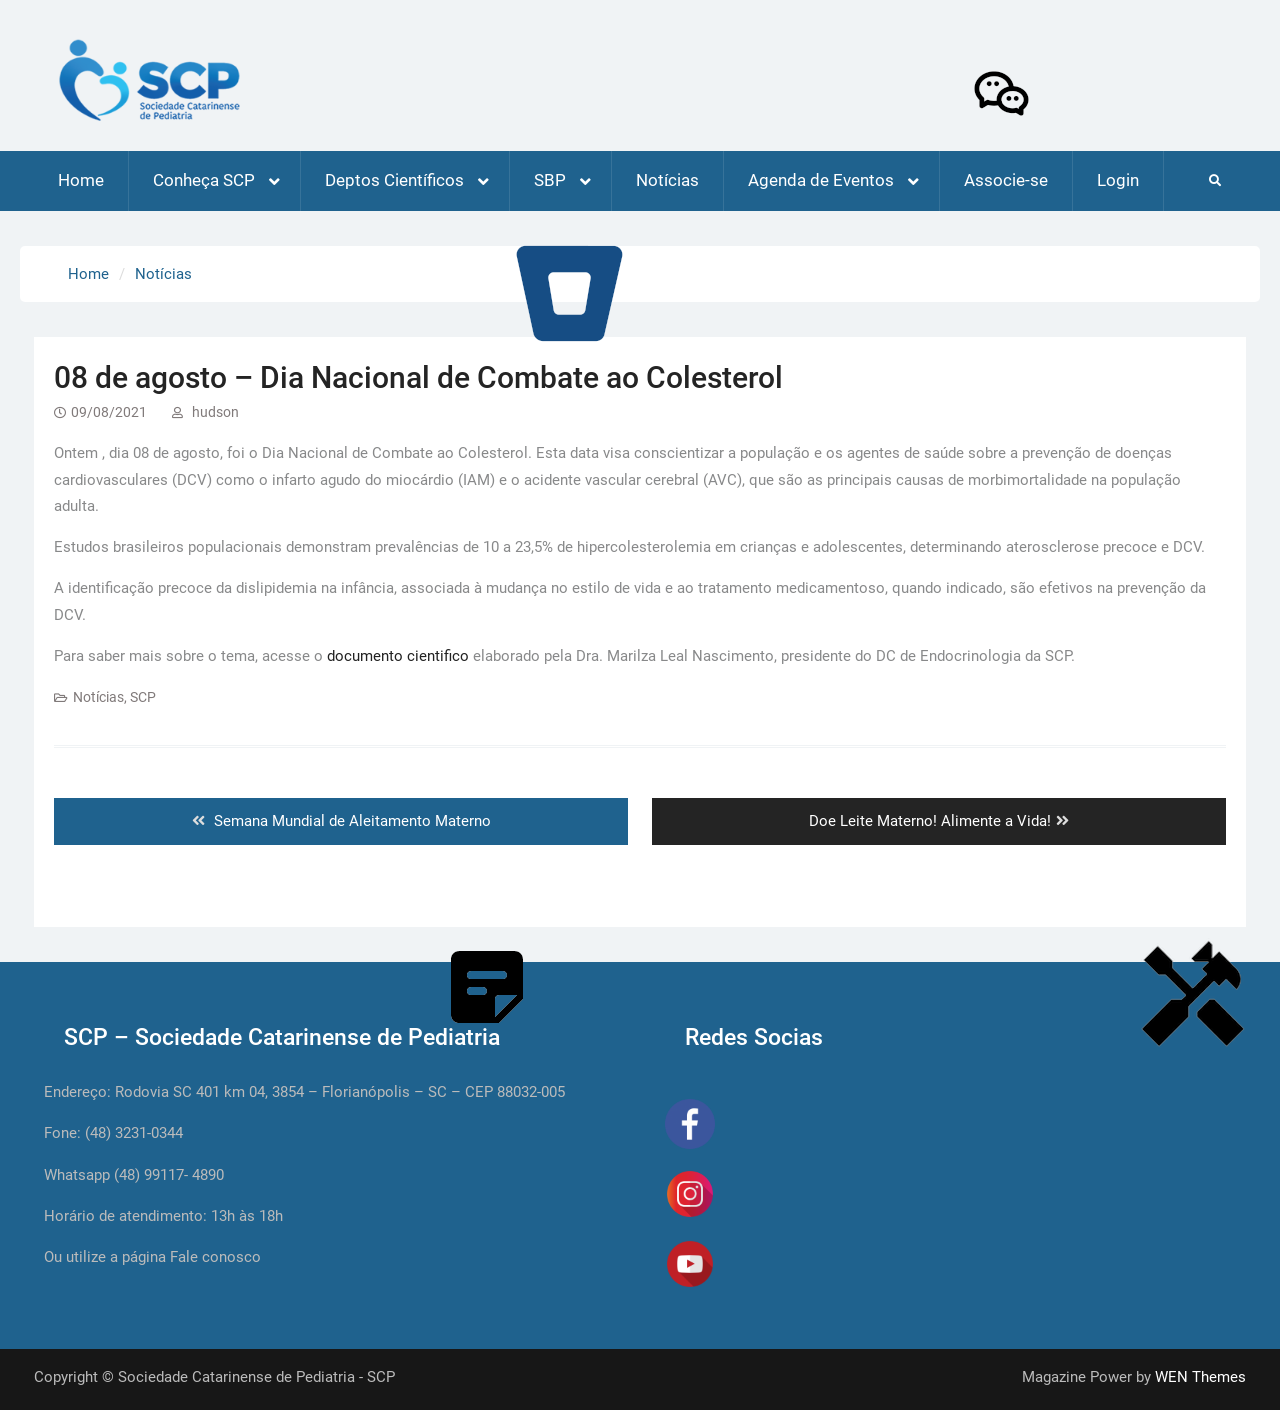  I want to click on open Bitbucket repository, so click(569, 293).